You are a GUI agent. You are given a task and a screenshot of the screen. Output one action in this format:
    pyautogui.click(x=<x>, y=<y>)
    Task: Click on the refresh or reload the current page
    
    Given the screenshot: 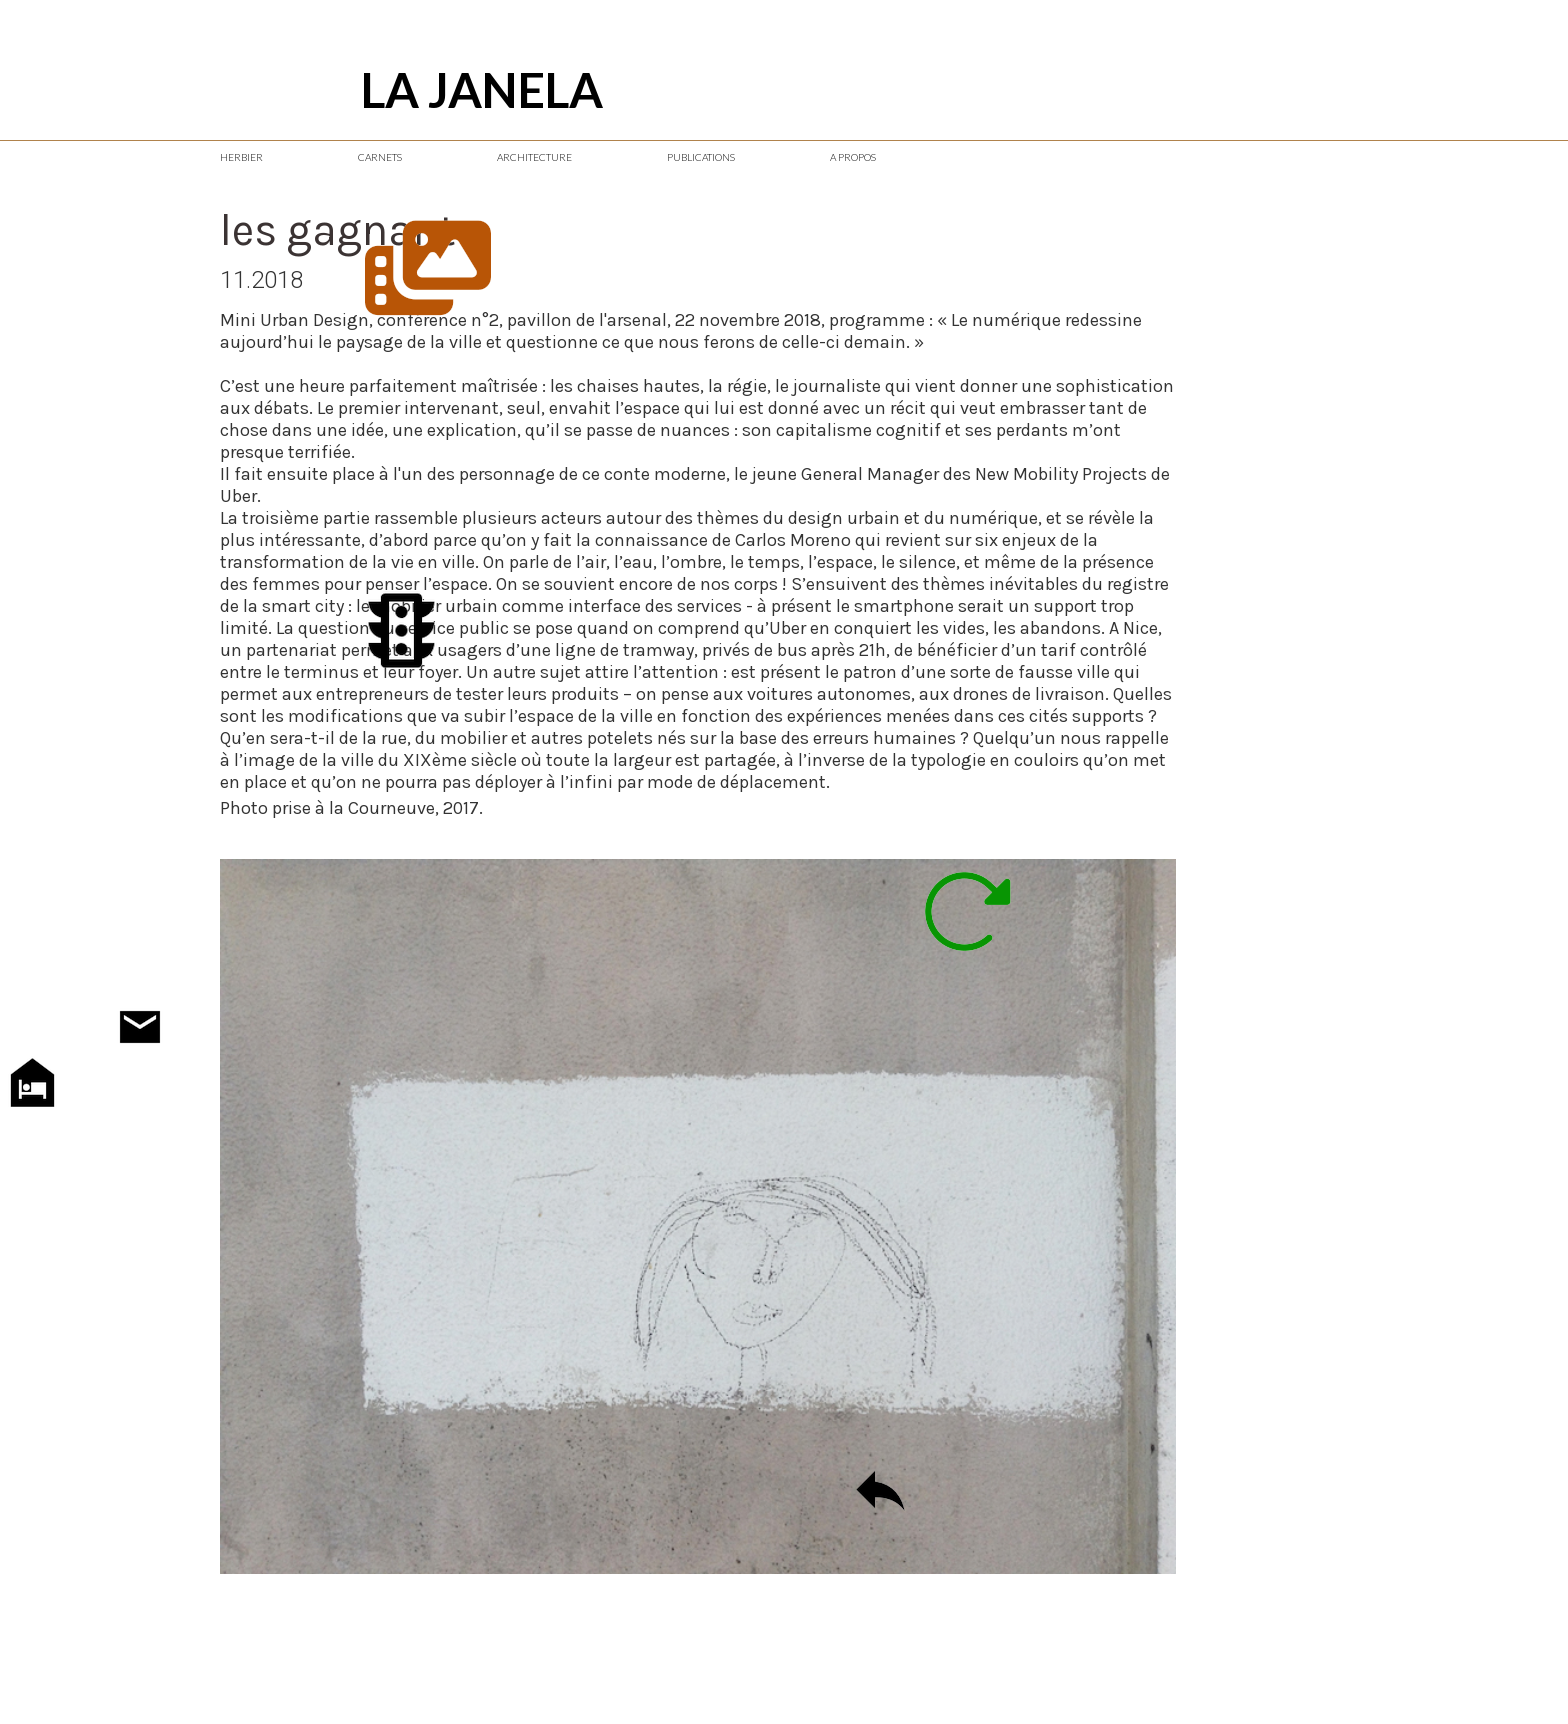 What is the action you would take?
    pyautogui.click(x=964, y=911)
    